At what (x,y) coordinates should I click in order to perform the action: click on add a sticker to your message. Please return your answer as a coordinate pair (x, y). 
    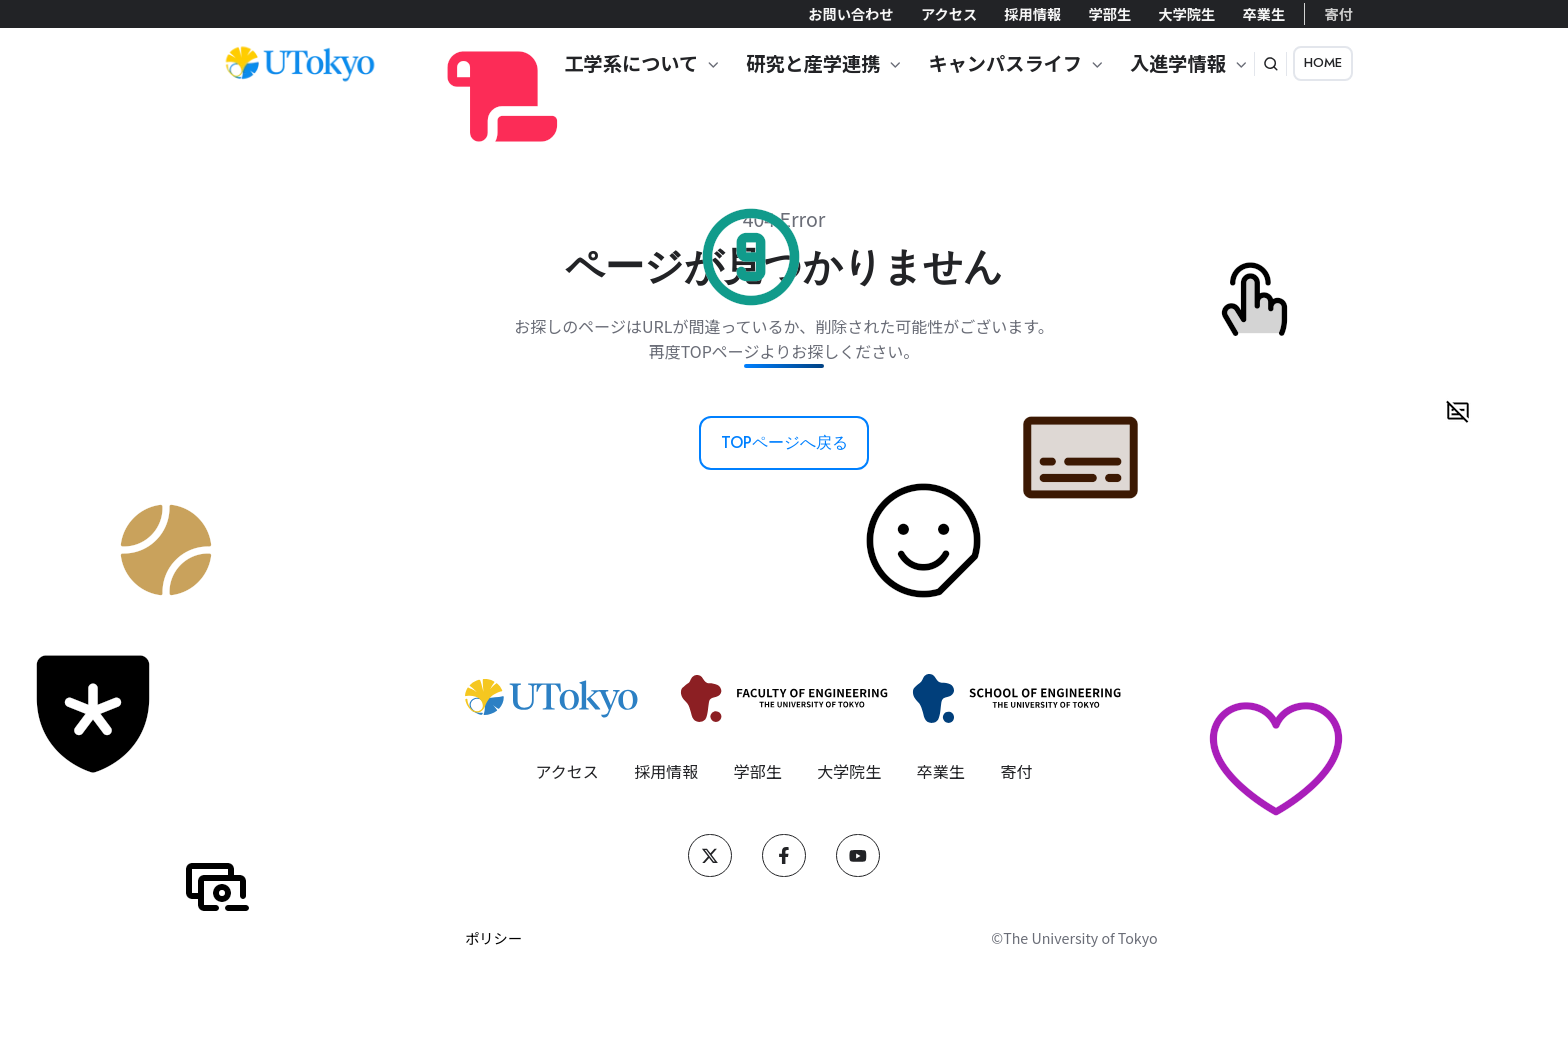
    Looking at the image, I should click on (923, 540).